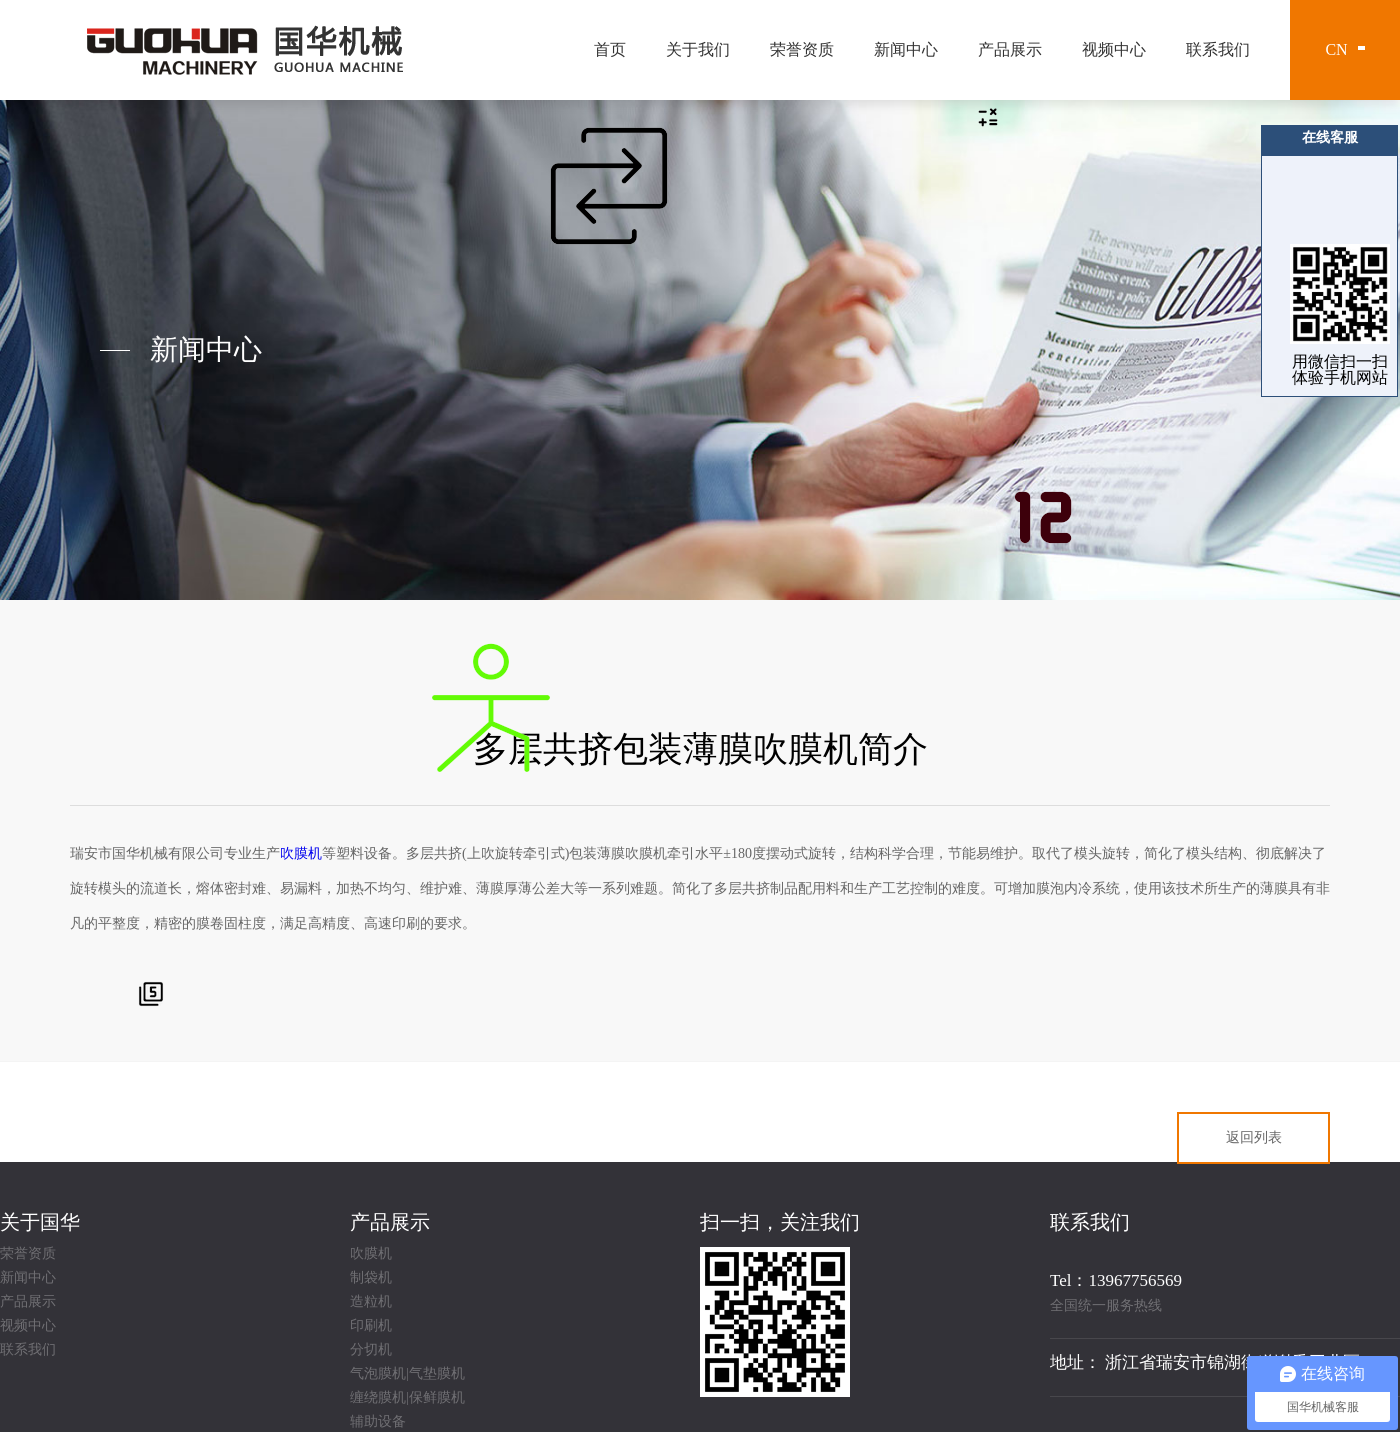 The image size is (1400, 1432). Describe the element at coordinates (151, 994) in the screenshot. I see `indicates 5 items or layers selected` at that location.